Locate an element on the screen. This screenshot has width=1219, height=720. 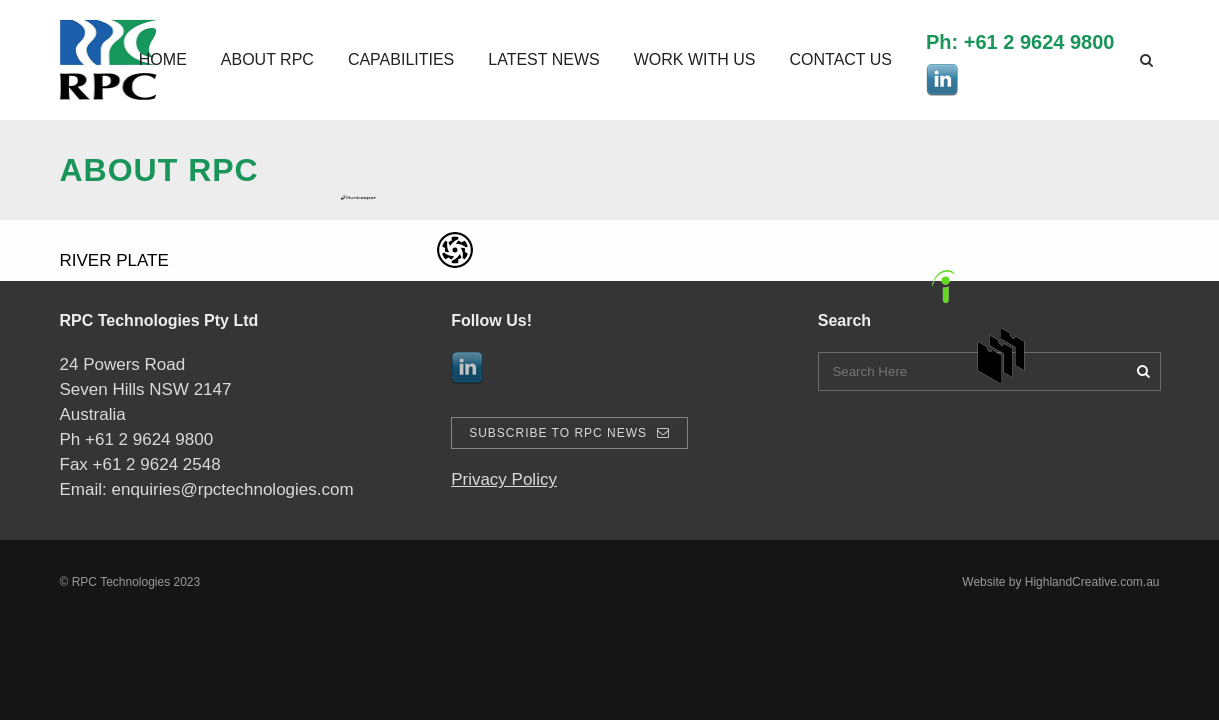
open the Indeed job search app is located at coordinates (943, 286).